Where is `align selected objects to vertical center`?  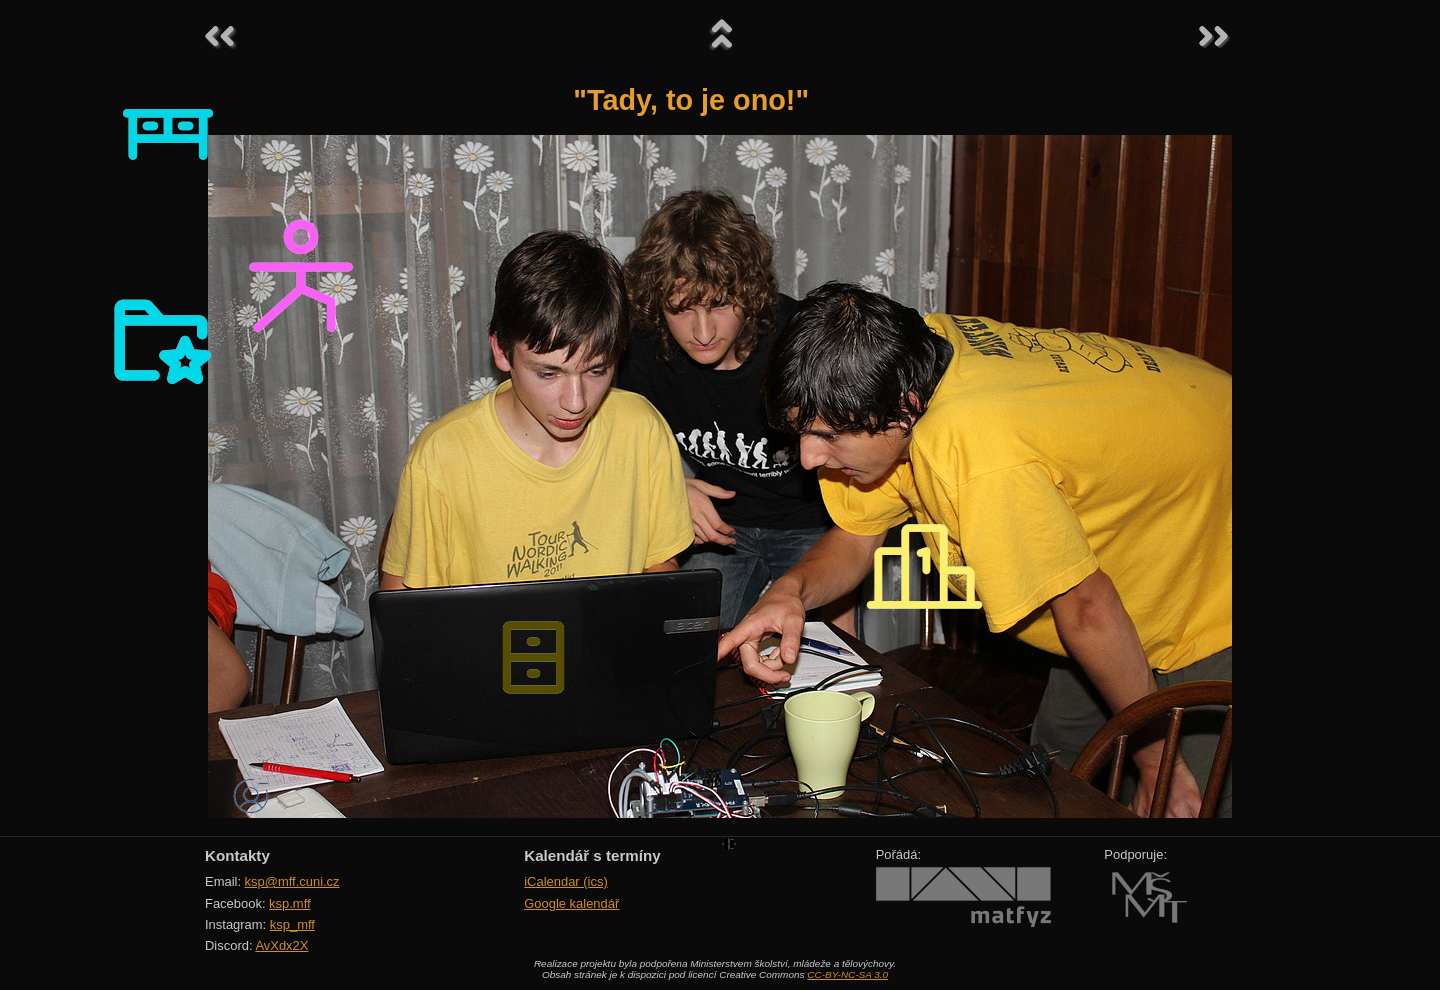
align selected objects to vertical center is located at coordinates (729, 844).